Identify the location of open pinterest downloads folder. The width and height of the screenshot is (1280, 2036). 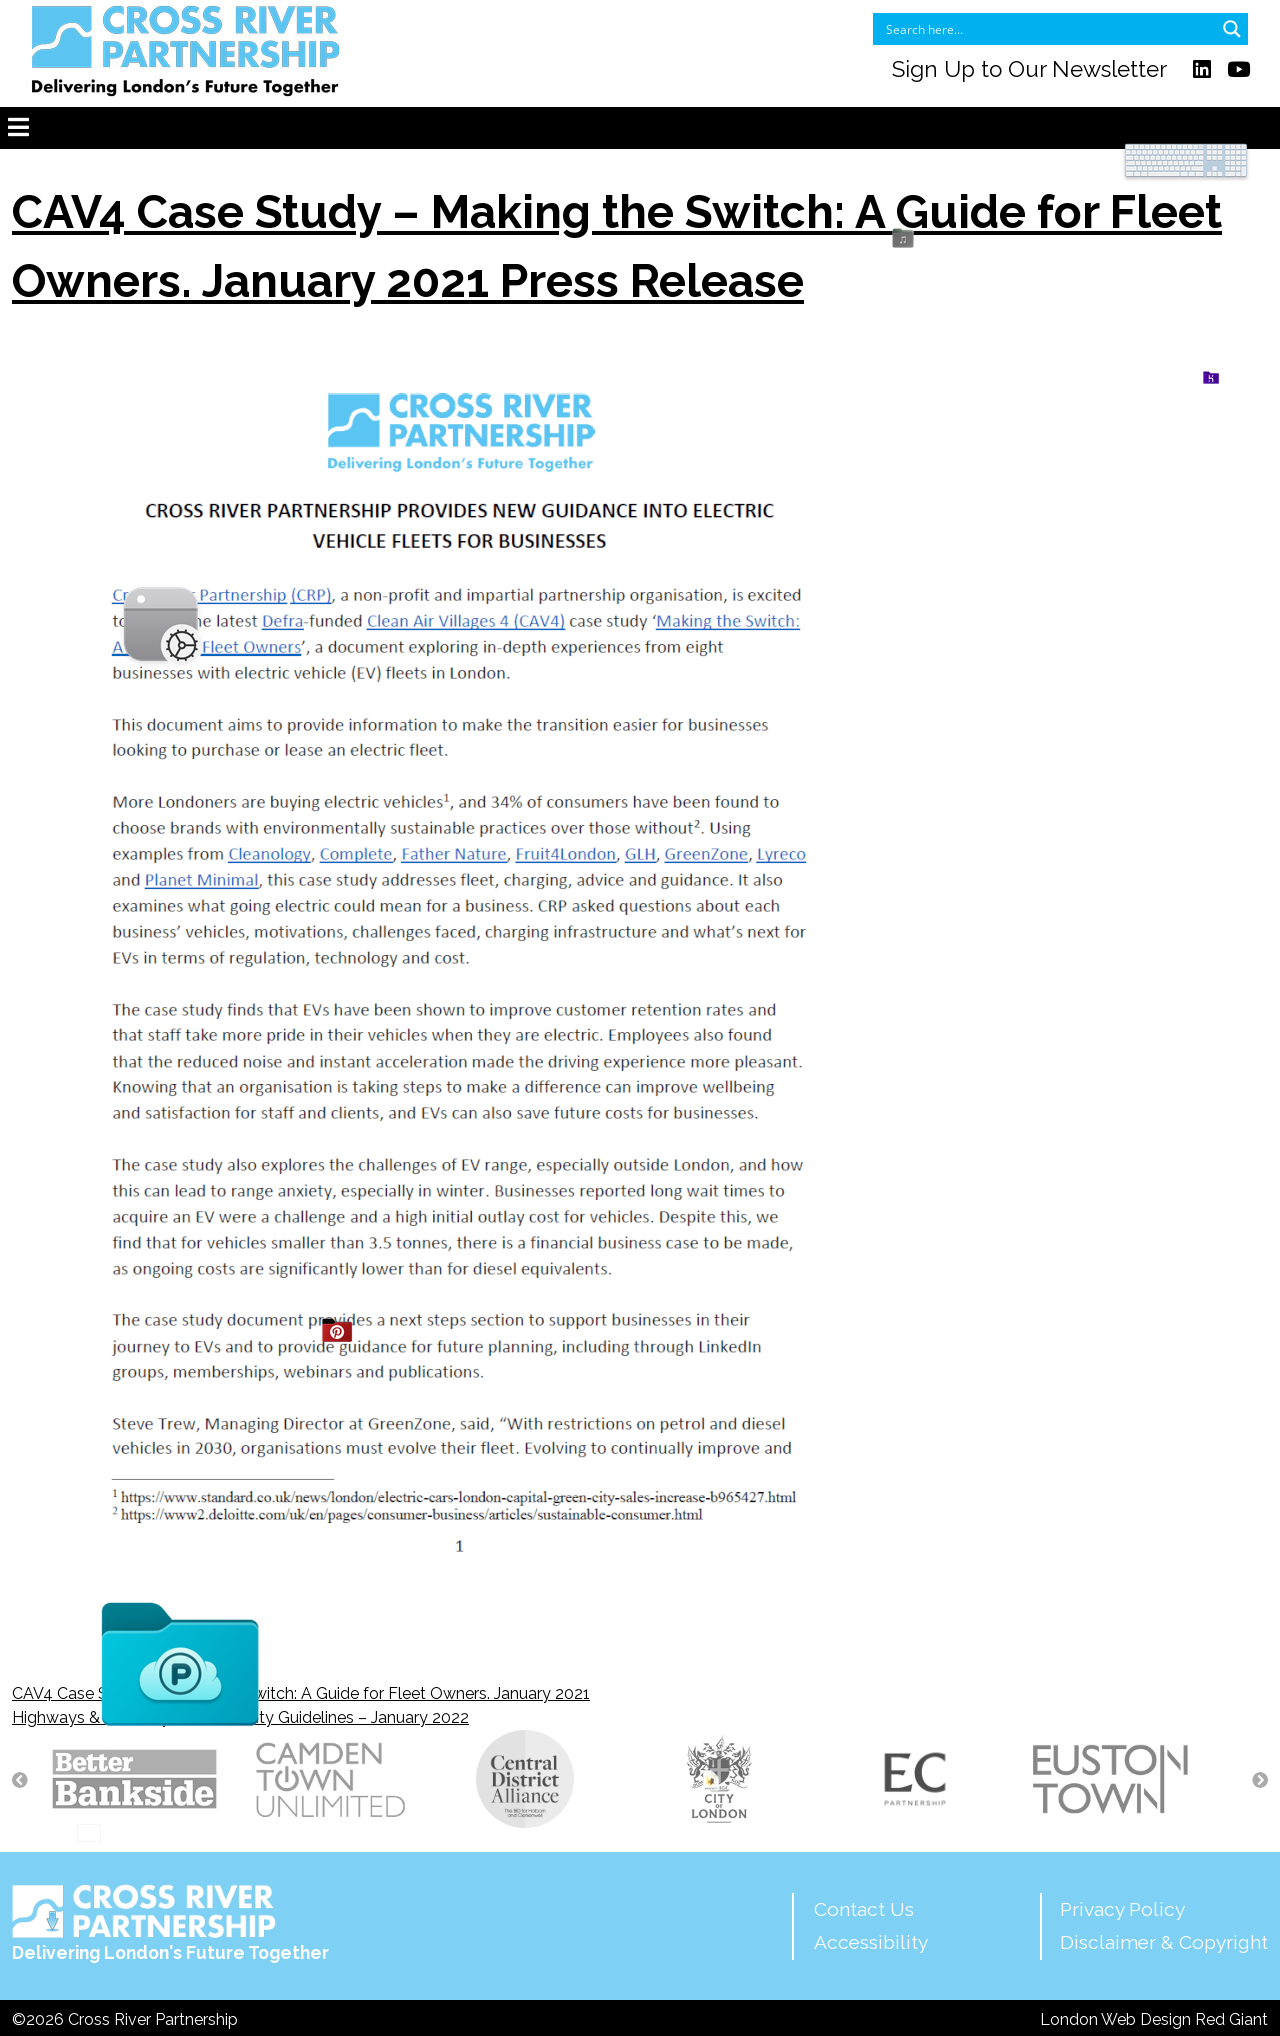
(337, 1331).